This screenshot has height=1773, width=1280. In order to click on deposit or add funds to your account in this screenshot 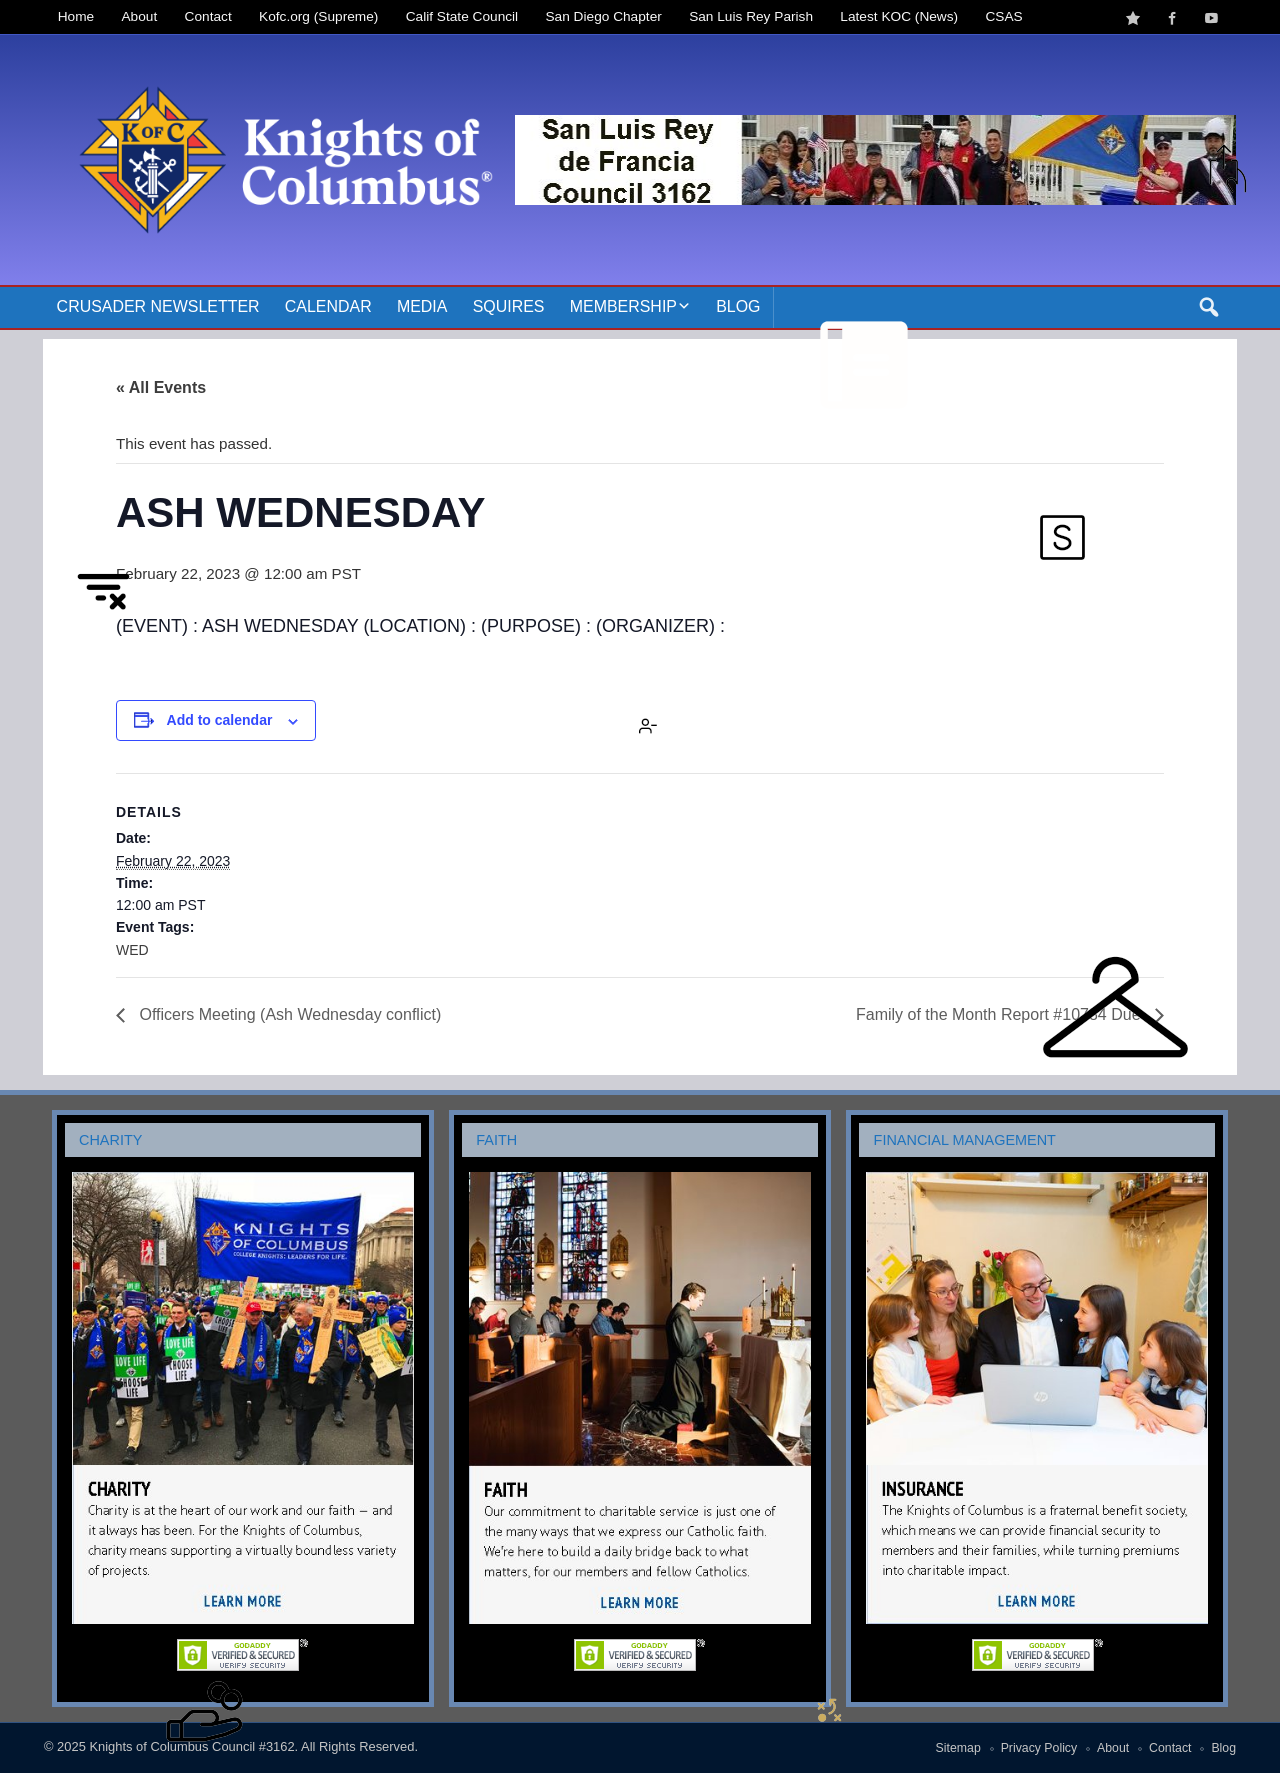, I will do `click(1225, 168)`.